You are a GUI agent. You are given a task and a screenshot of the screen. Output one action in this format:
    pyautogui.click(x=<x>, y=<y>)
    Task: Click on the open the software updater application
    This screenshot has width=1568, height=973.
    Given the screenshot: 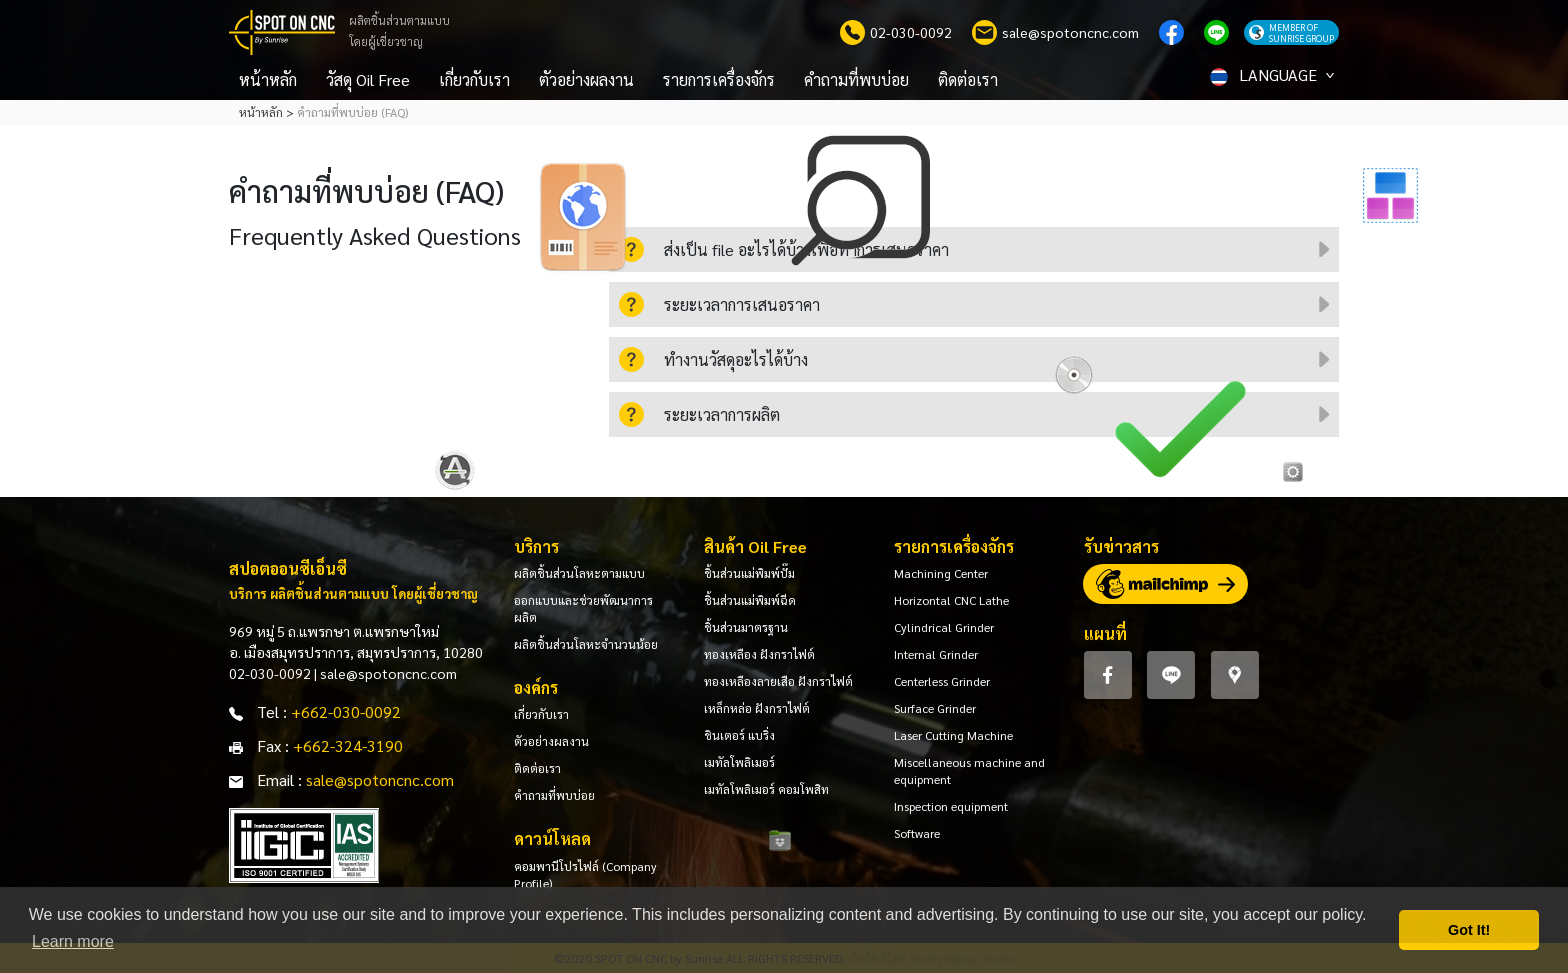 What is the action you would take?
    pyautogui.click(x=455, y=470)
    